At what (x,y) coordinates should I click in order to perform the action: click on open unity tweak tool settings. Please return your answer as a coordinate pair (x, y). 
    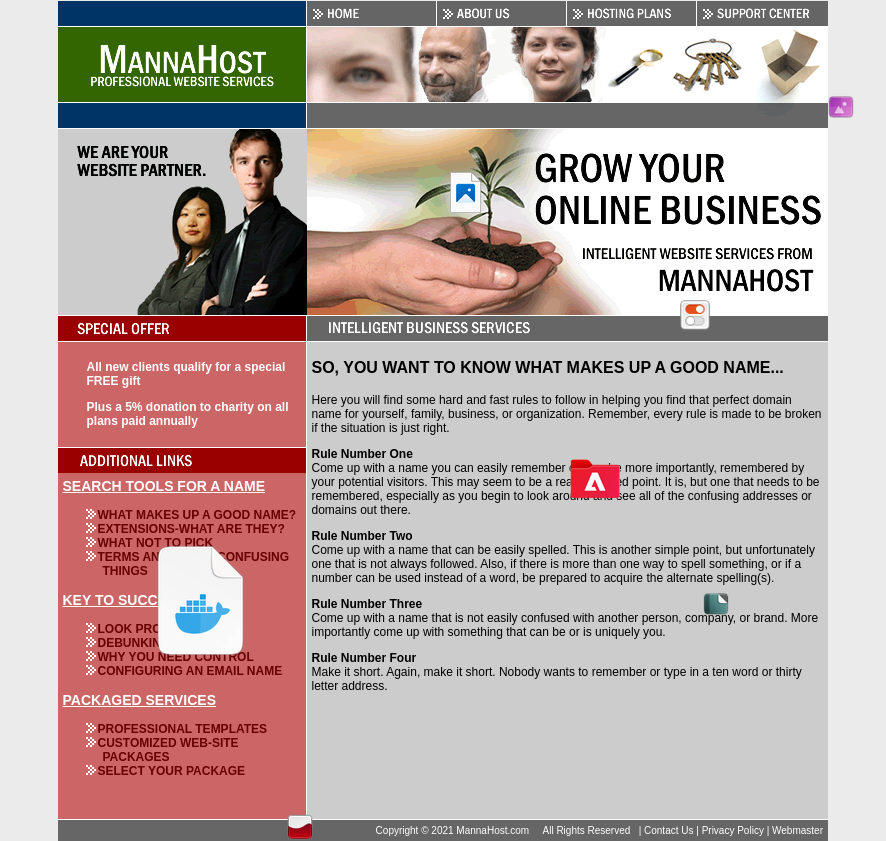
    Looking at the image, I should click on (695, 315).